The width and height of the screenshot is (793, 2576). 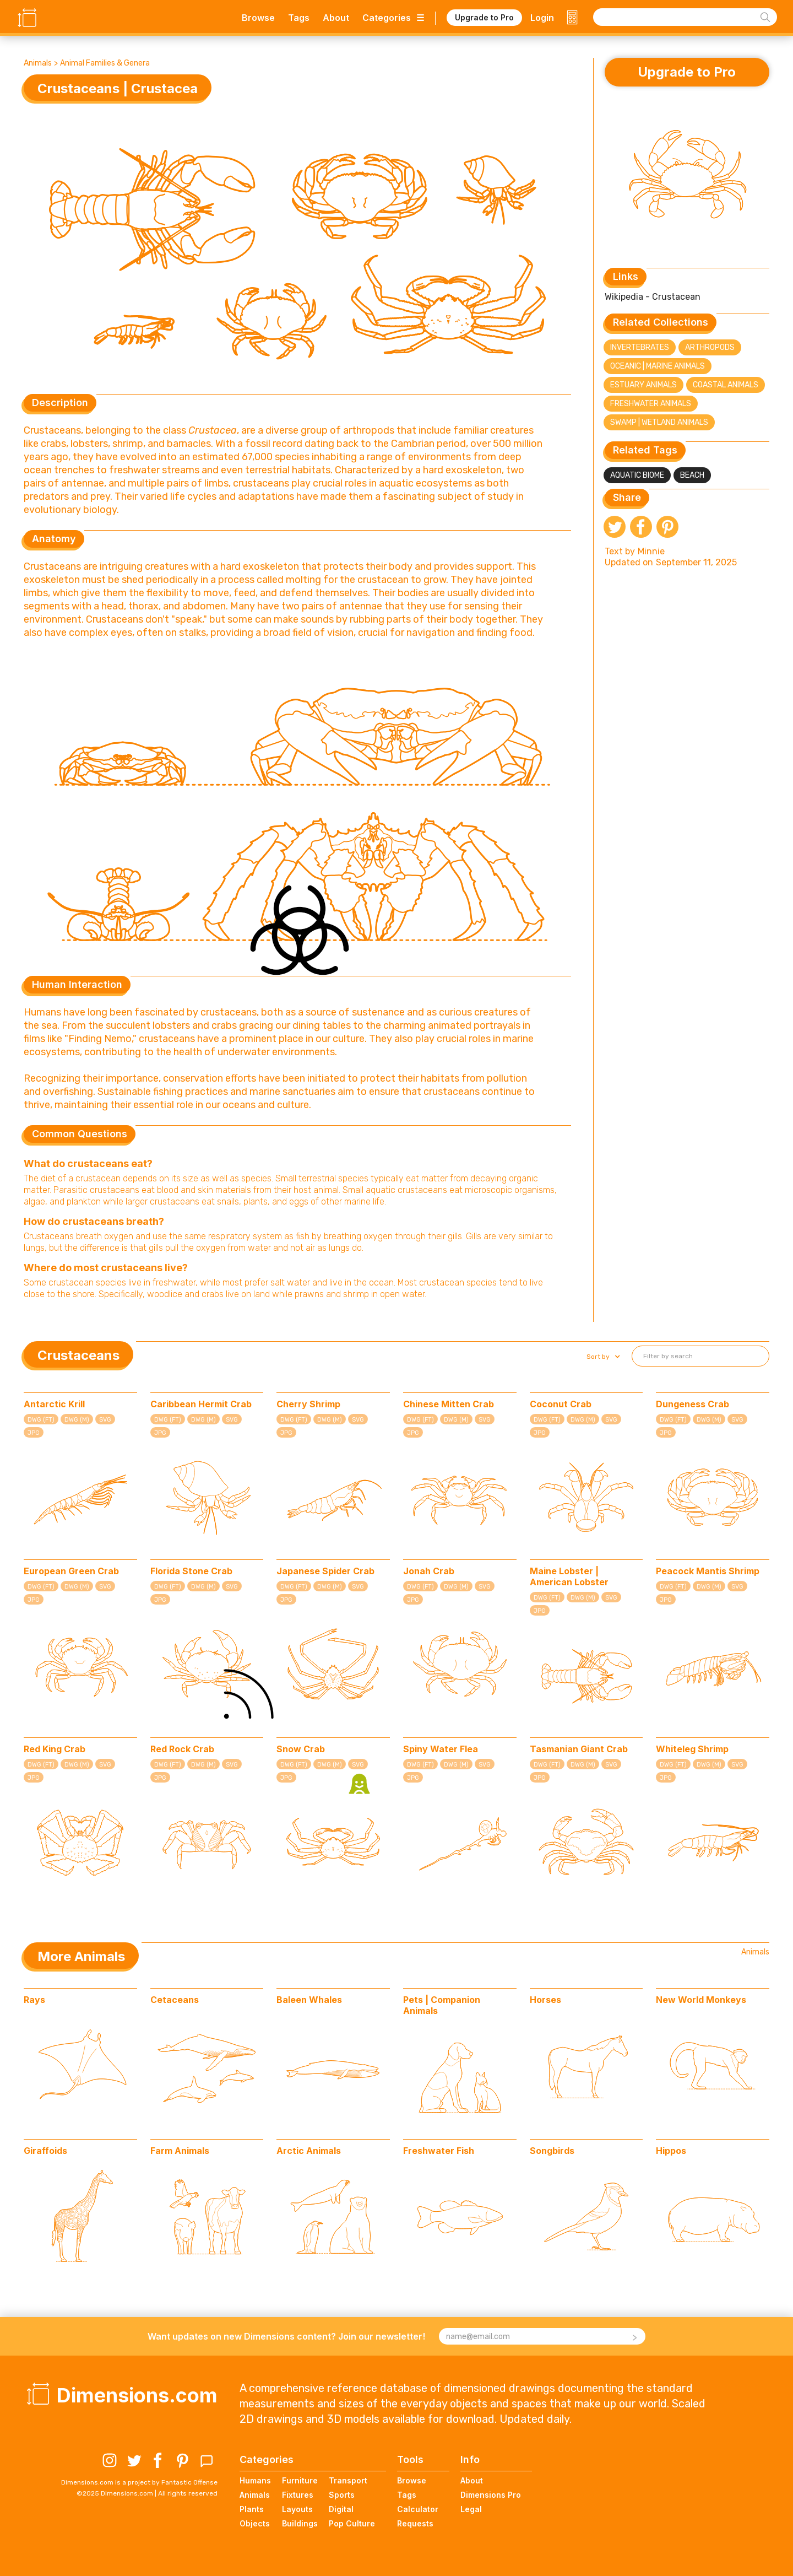 I want to click on indicates Linux operating system compatibility, so click(x=359, y=1785).